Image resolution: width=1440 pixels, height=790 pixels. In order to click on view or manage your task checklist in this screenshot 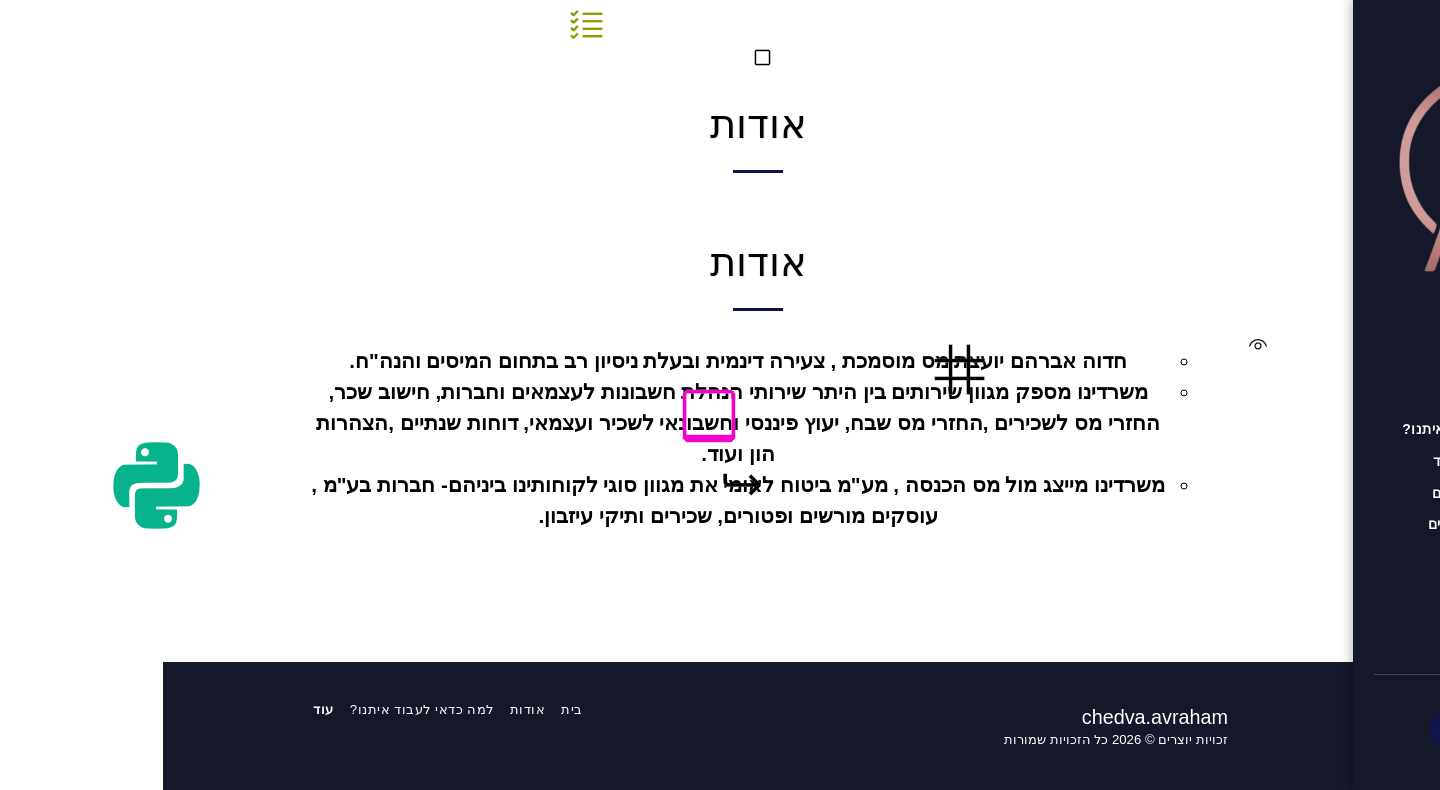, I will do `click(585, 25)`.